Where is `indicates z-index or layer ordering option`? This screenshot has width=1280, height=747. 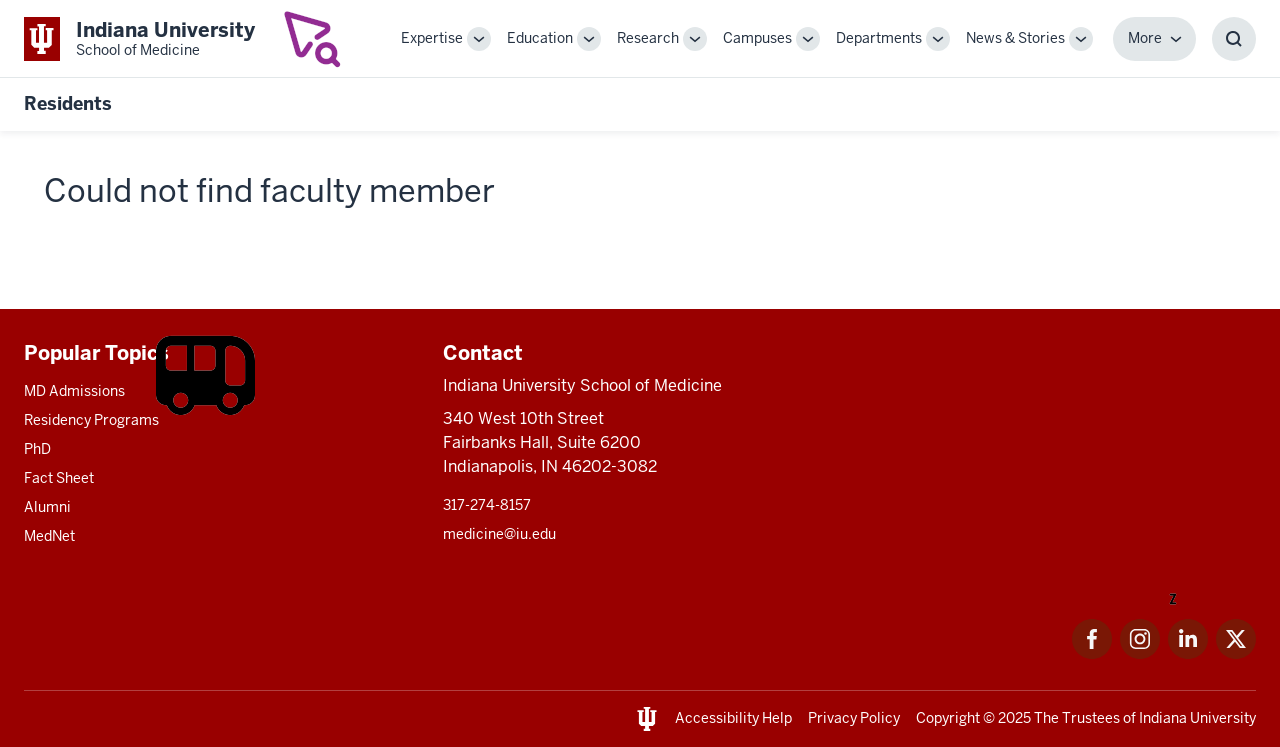
indicates z-index or layer ordering option is located at coordinates (1173, 599).